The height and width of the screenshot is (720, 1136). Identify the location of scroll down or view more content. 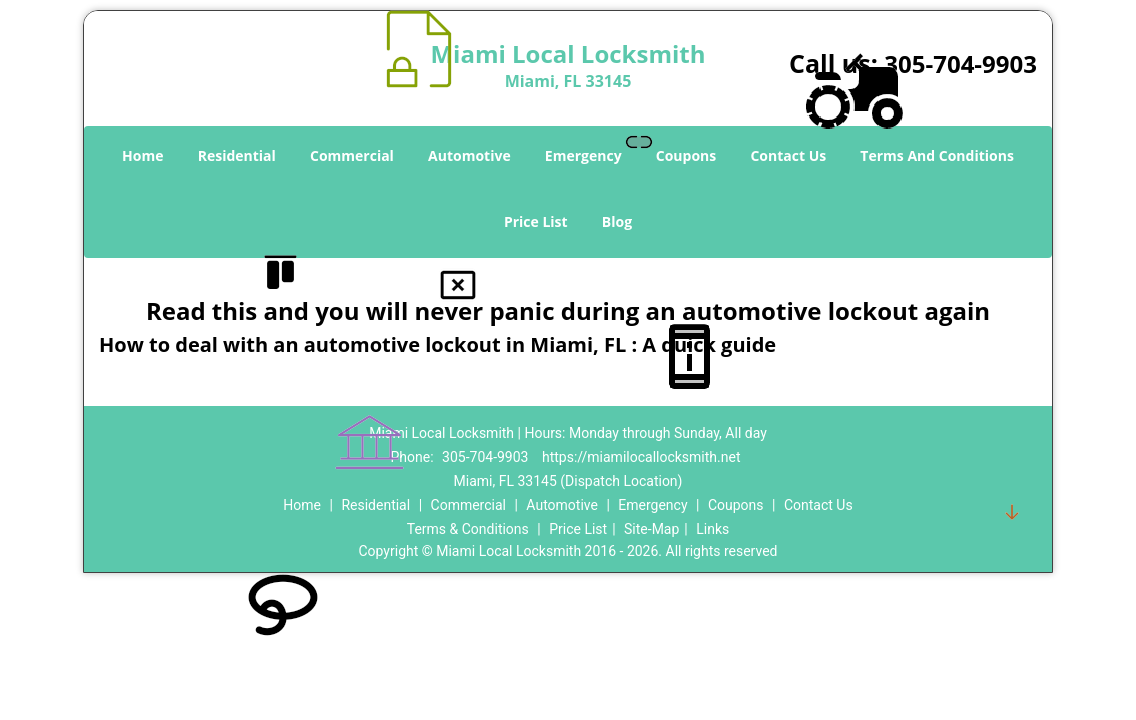
(1012, 512).